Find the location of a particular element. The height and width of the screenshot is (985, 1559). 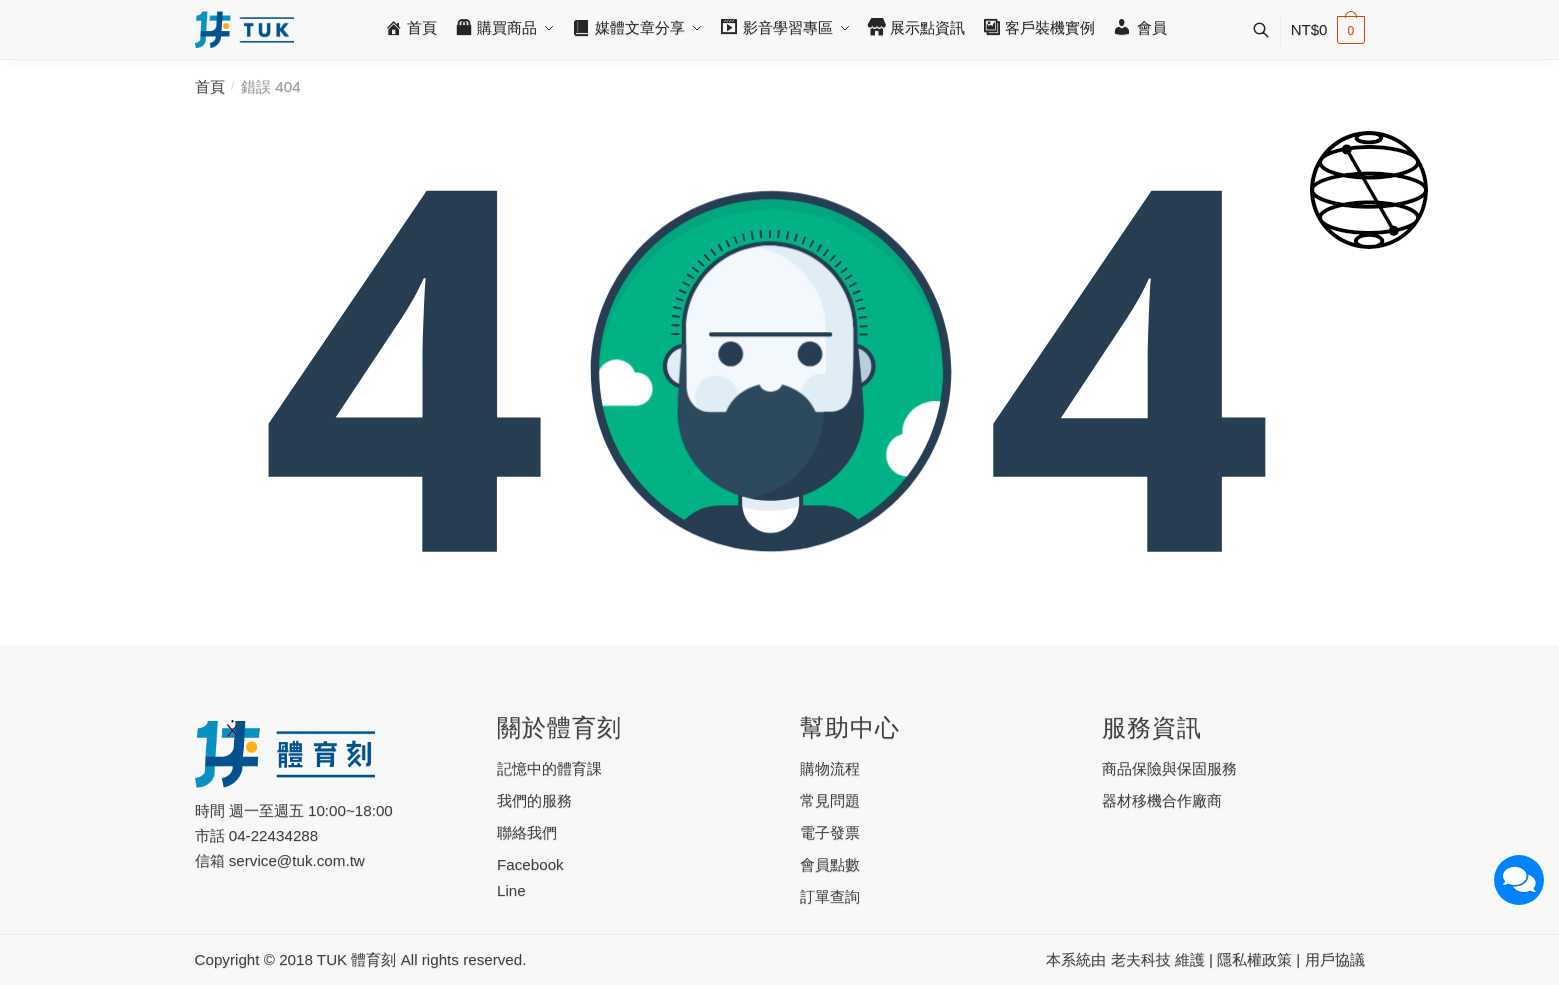

qiskit quantum computing framework logo is located at coordinates (1369, 190).